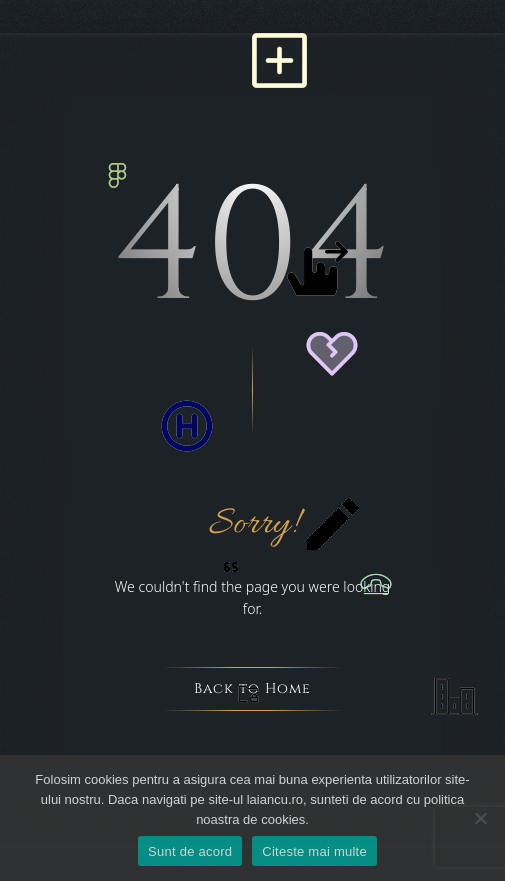 Image resolution: width=505 pixels, height=881 pixels. I want to click on open Figma design file, so click(117, 175).